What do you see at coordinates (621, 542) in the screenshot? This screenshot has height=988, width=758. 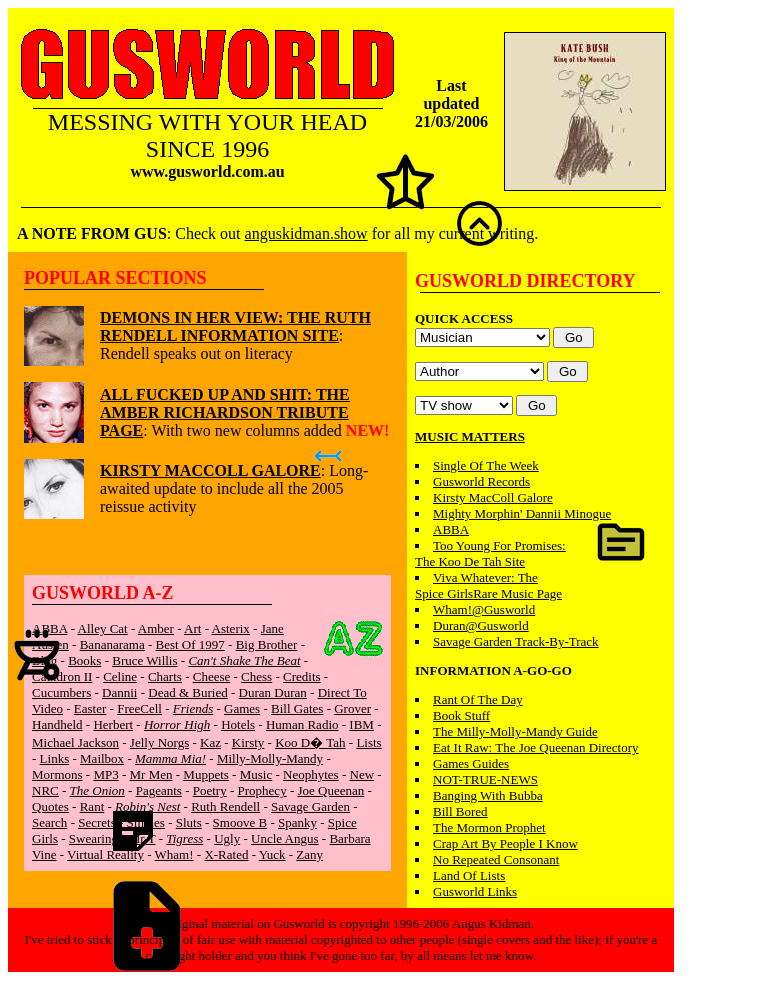 I see `access source files or documents` at bounding box center [621, 542].